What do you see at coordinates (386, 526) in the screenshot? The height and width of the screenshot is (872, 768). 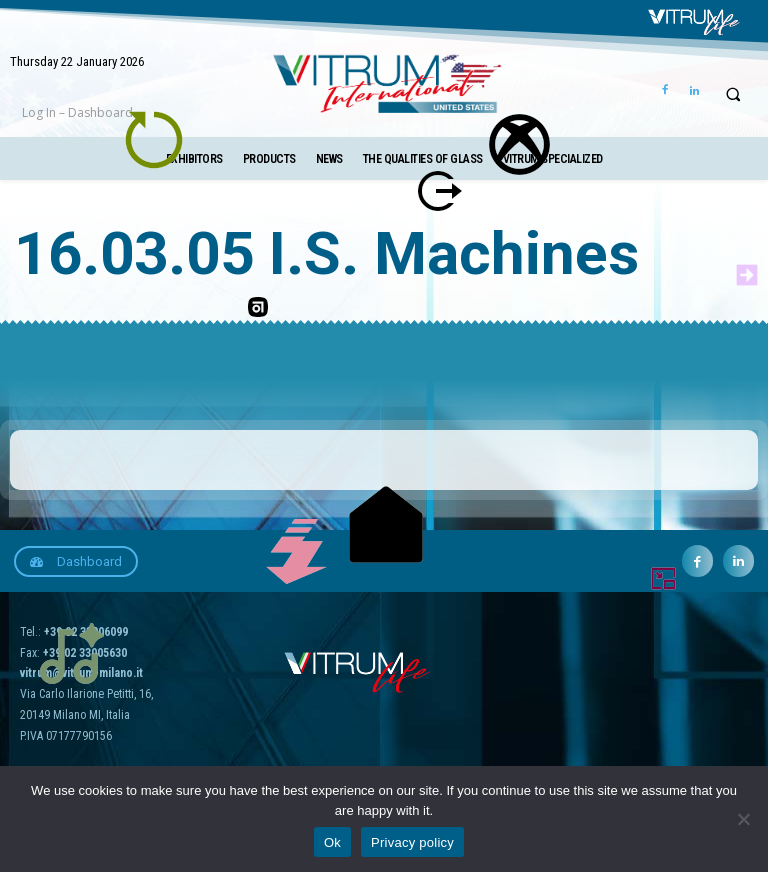 I see `navigate to home screen` at bounding box center [386, 526].